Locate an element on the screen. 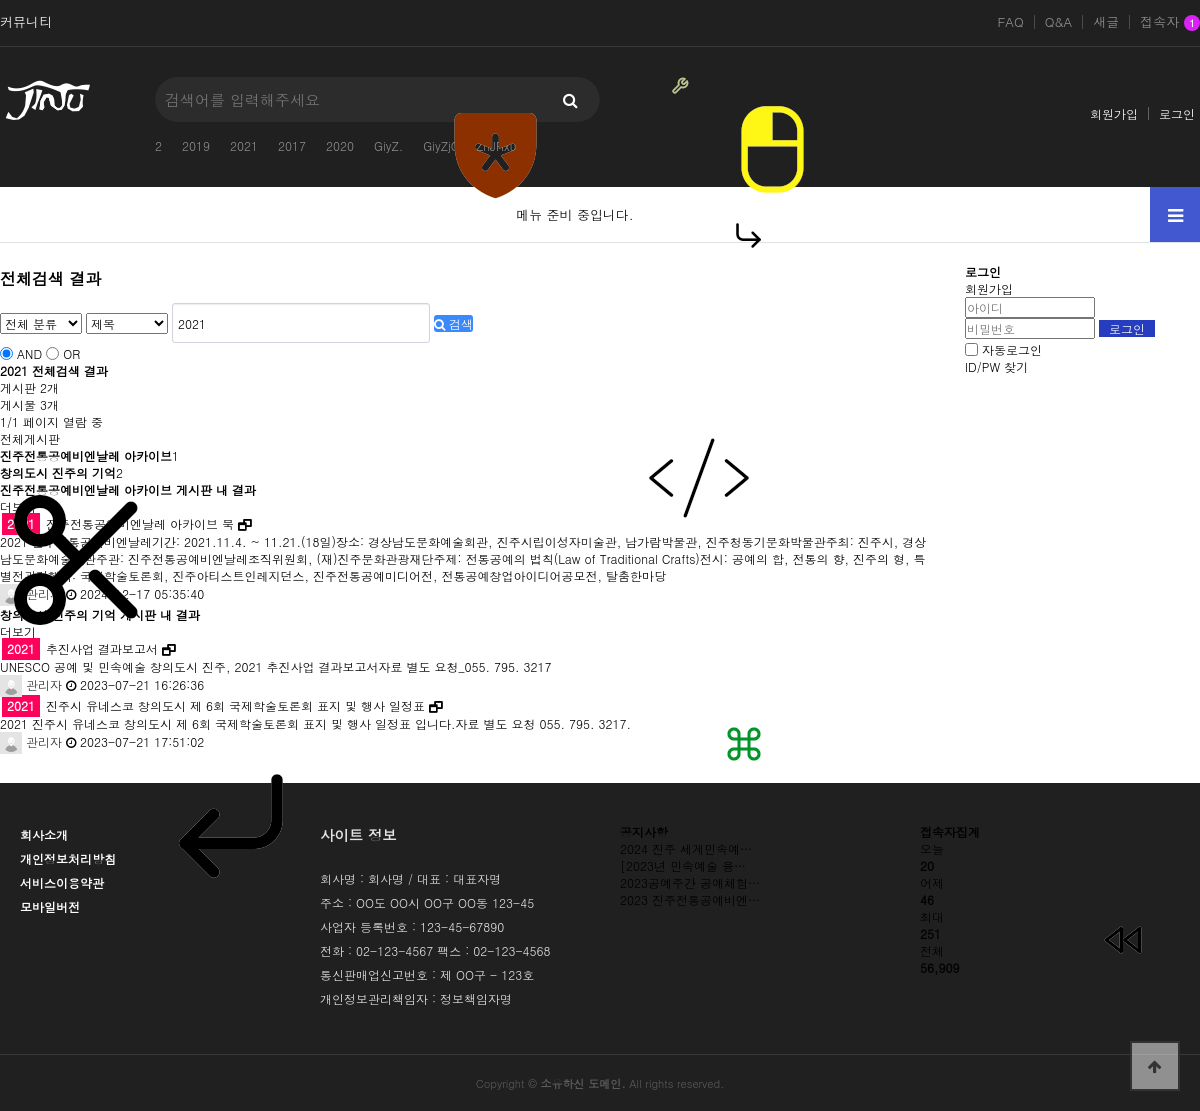 Image resolution: width=1200 pixels, height=1111 pixels. rewind or skip backward in media playback is located at coordinates (1123, 940).